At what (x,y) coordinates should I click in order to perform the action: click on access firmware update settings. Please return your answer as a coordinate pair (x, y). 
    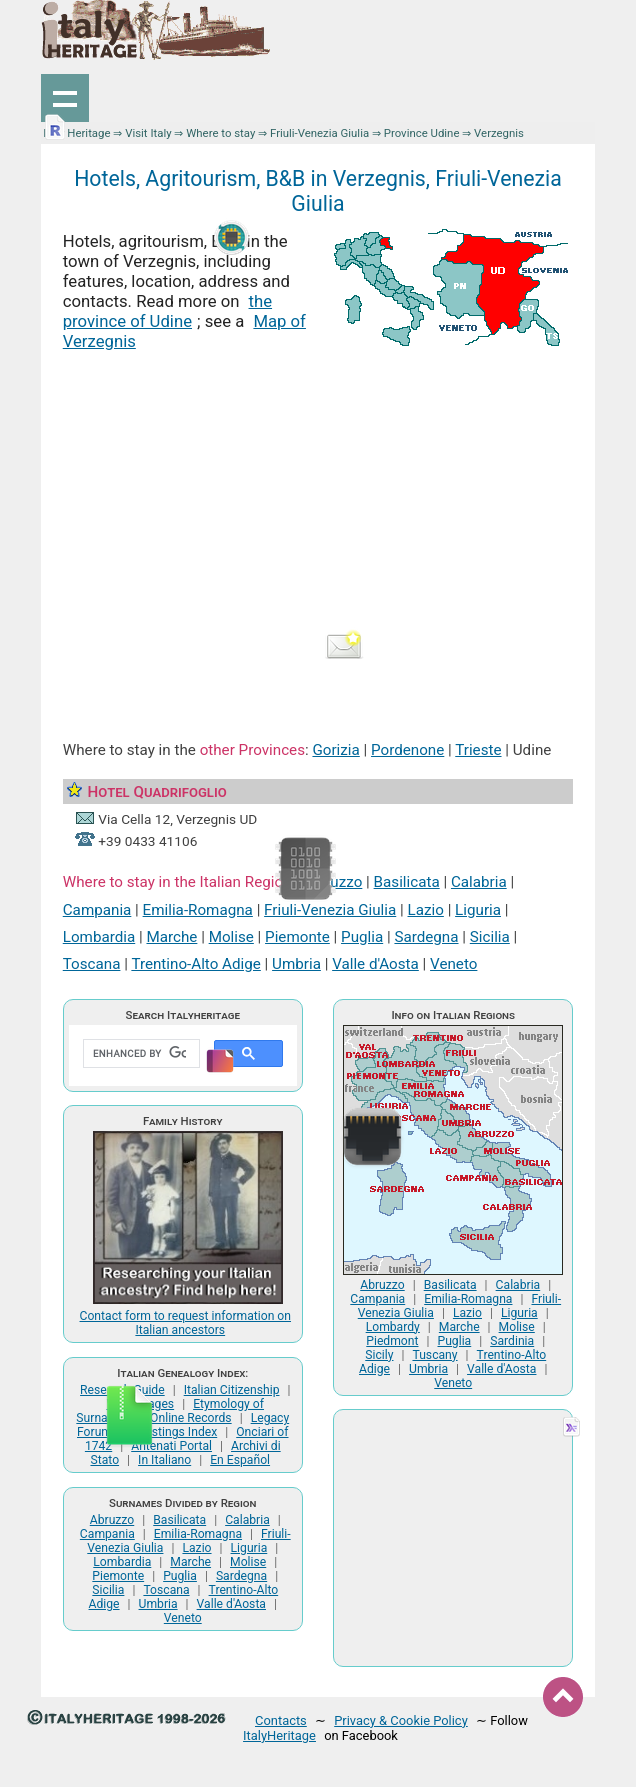
    Looking at the image, I should click on (231, 237).